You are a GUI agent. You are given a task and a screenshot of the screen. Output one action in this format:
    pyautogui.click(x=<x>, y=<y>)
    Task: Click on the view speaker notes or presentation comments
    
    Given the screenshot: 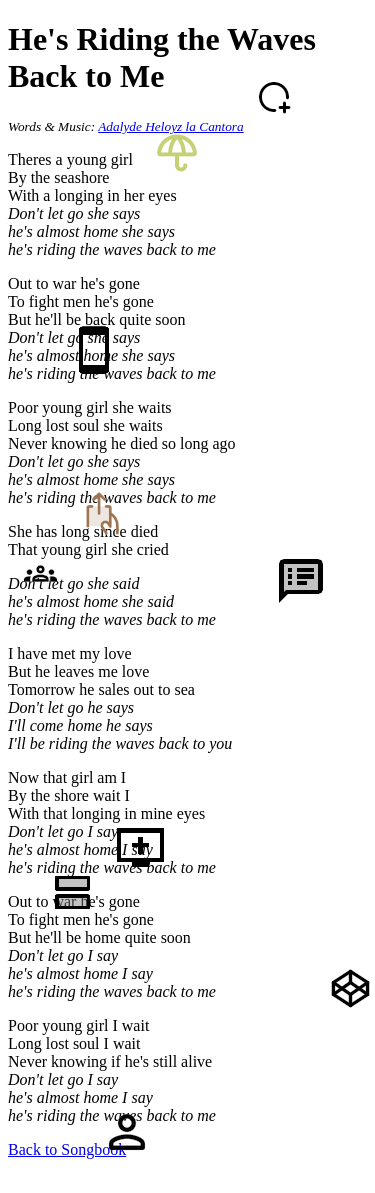 What is the action you would take?
    pyautogui.click(x=301, y=581)
    